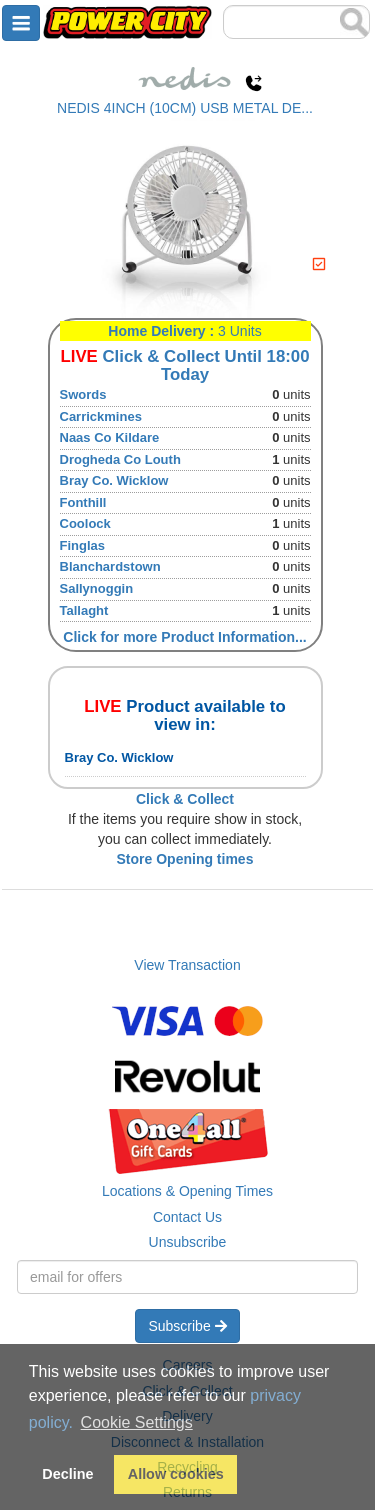  Describe the element at coordinates (254, 83) in the screenshot. I see `transfer an active call to another person` at that location.